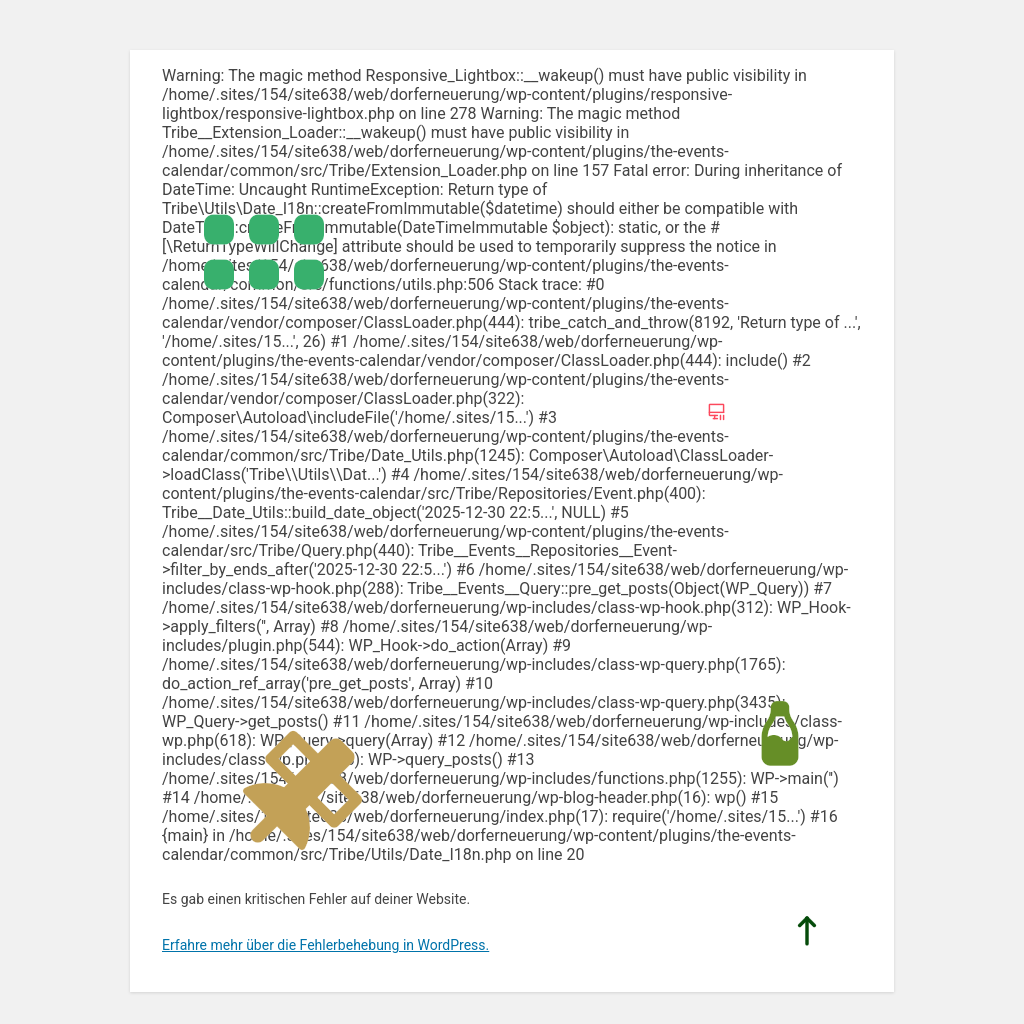  Describe the element at coordinates (780, 735) in the screenshot. I see `view beverage or drink options` at that location.